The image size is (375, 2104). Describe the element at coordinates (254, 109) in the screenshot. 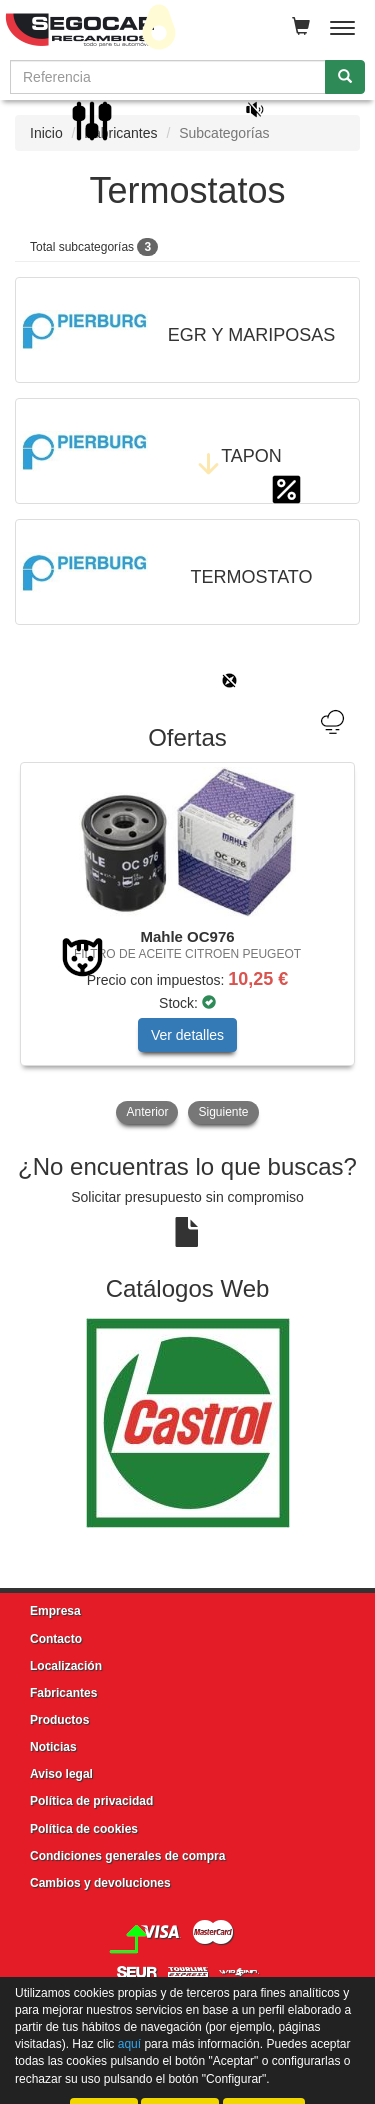

I see `mute audio or sound` at that location.